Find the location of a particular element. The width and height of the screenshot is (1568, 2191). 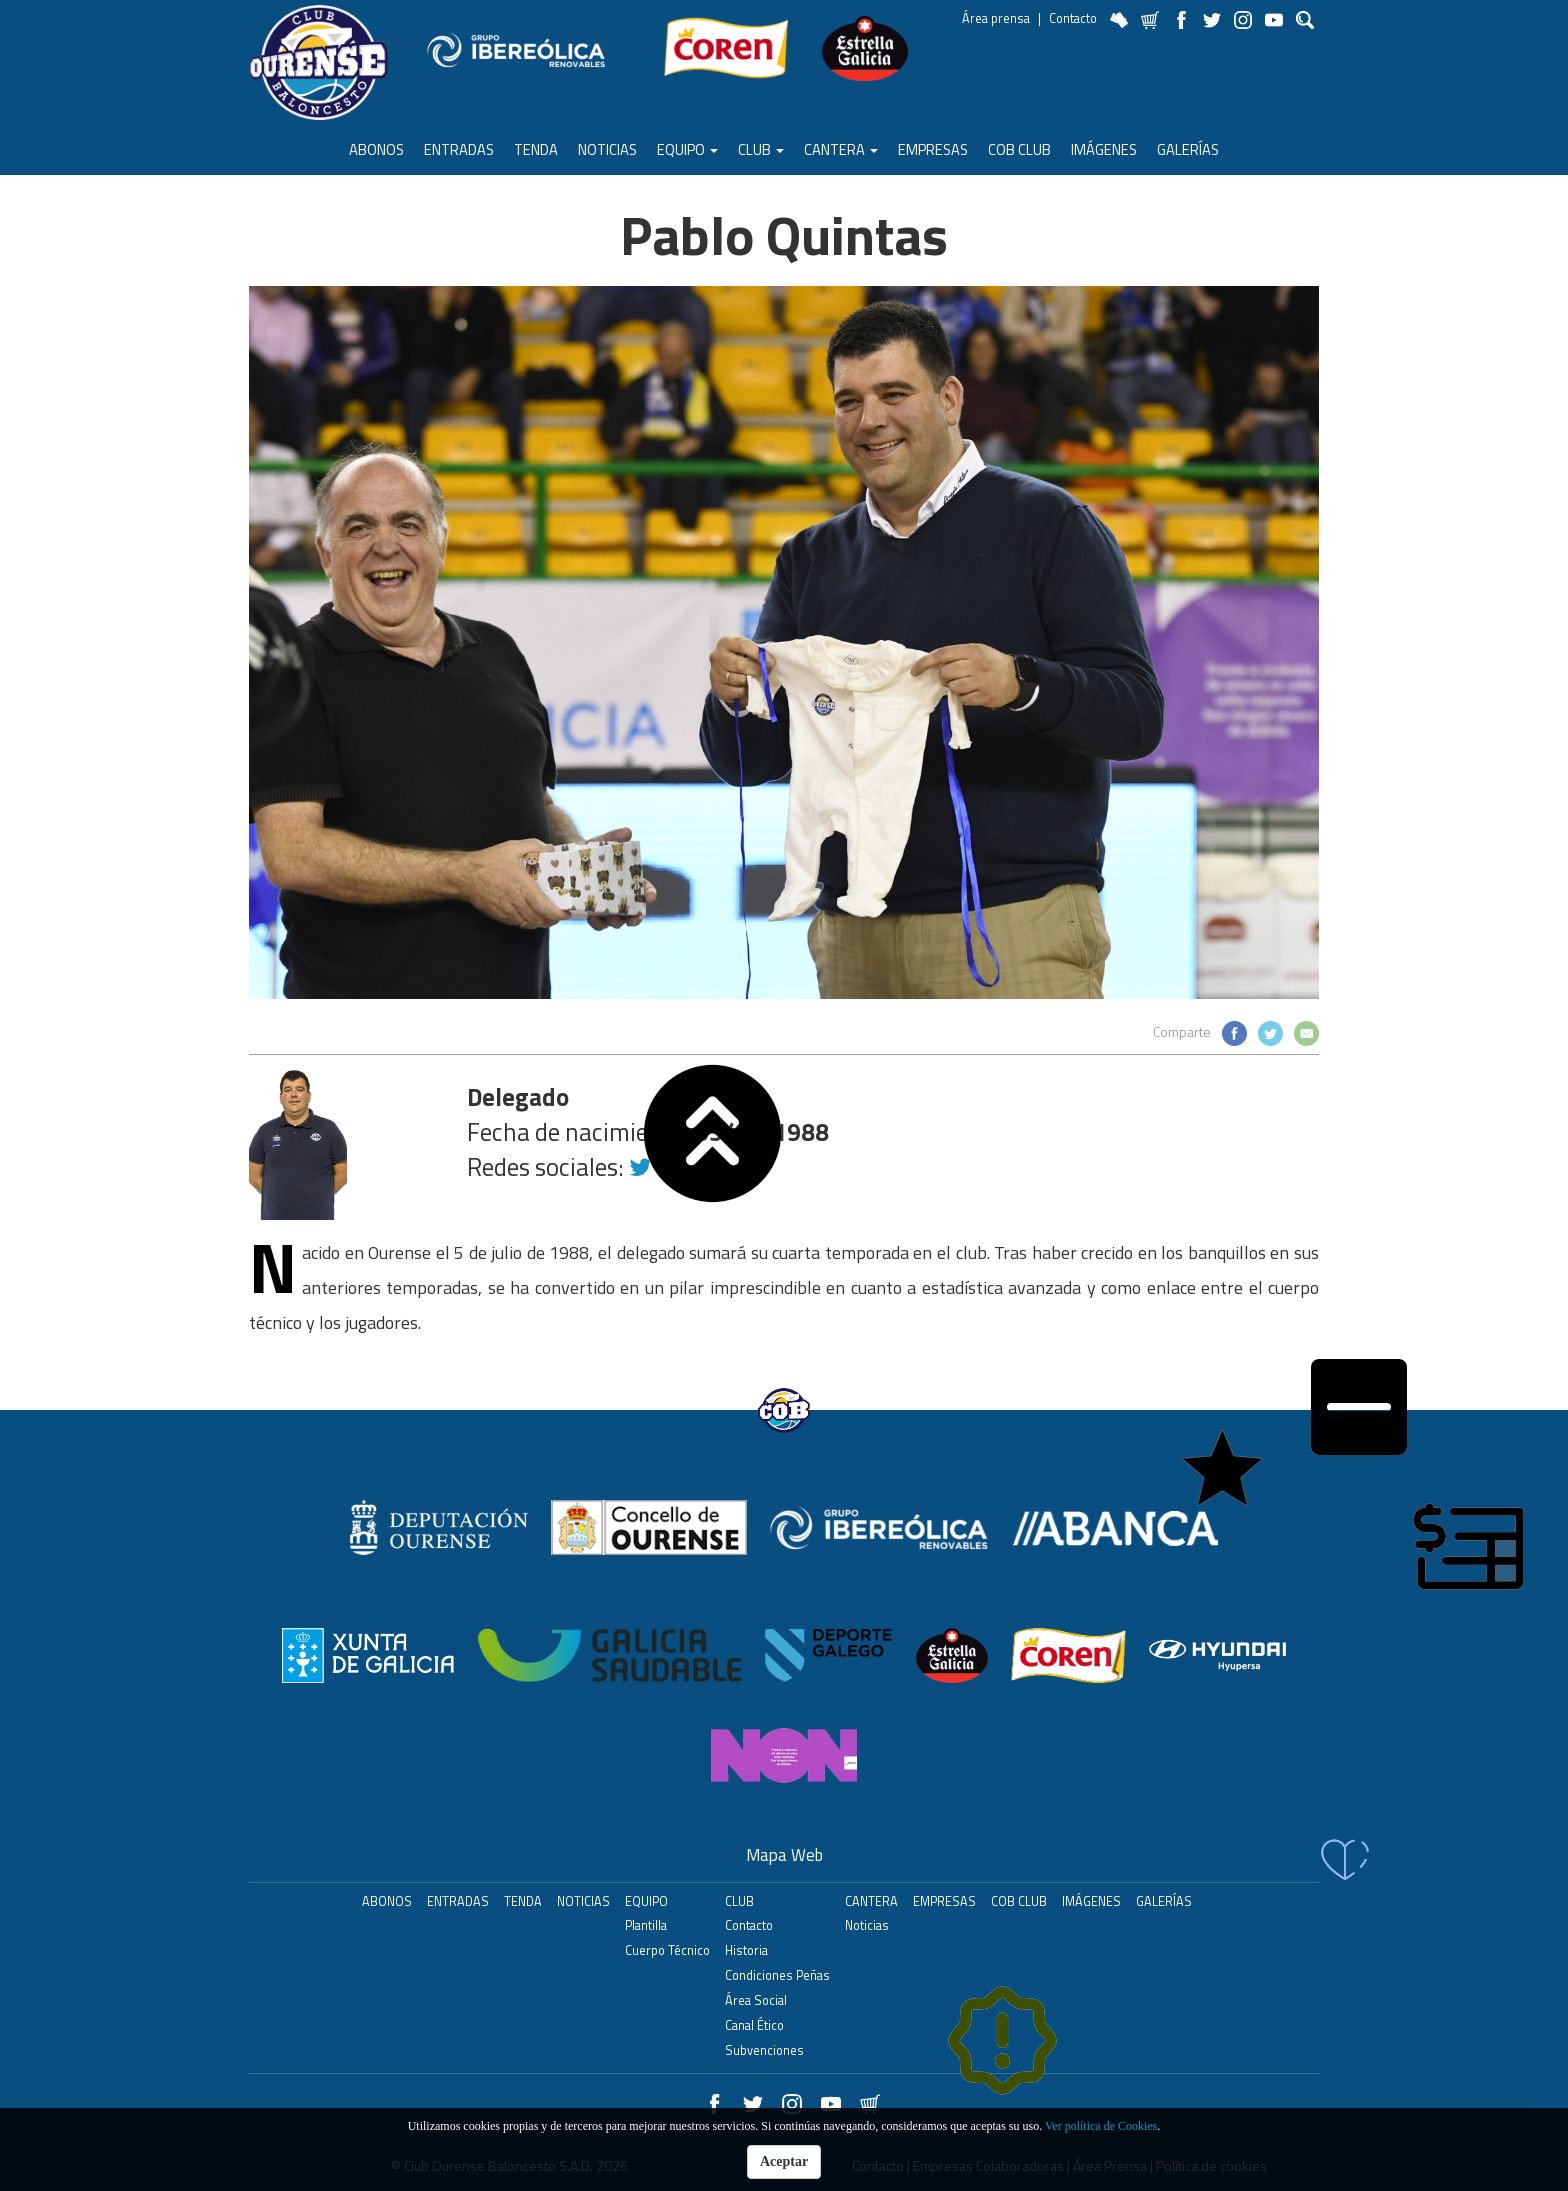

indicates a warning or alert requiring attention is located at coordinates (1002, 2040).